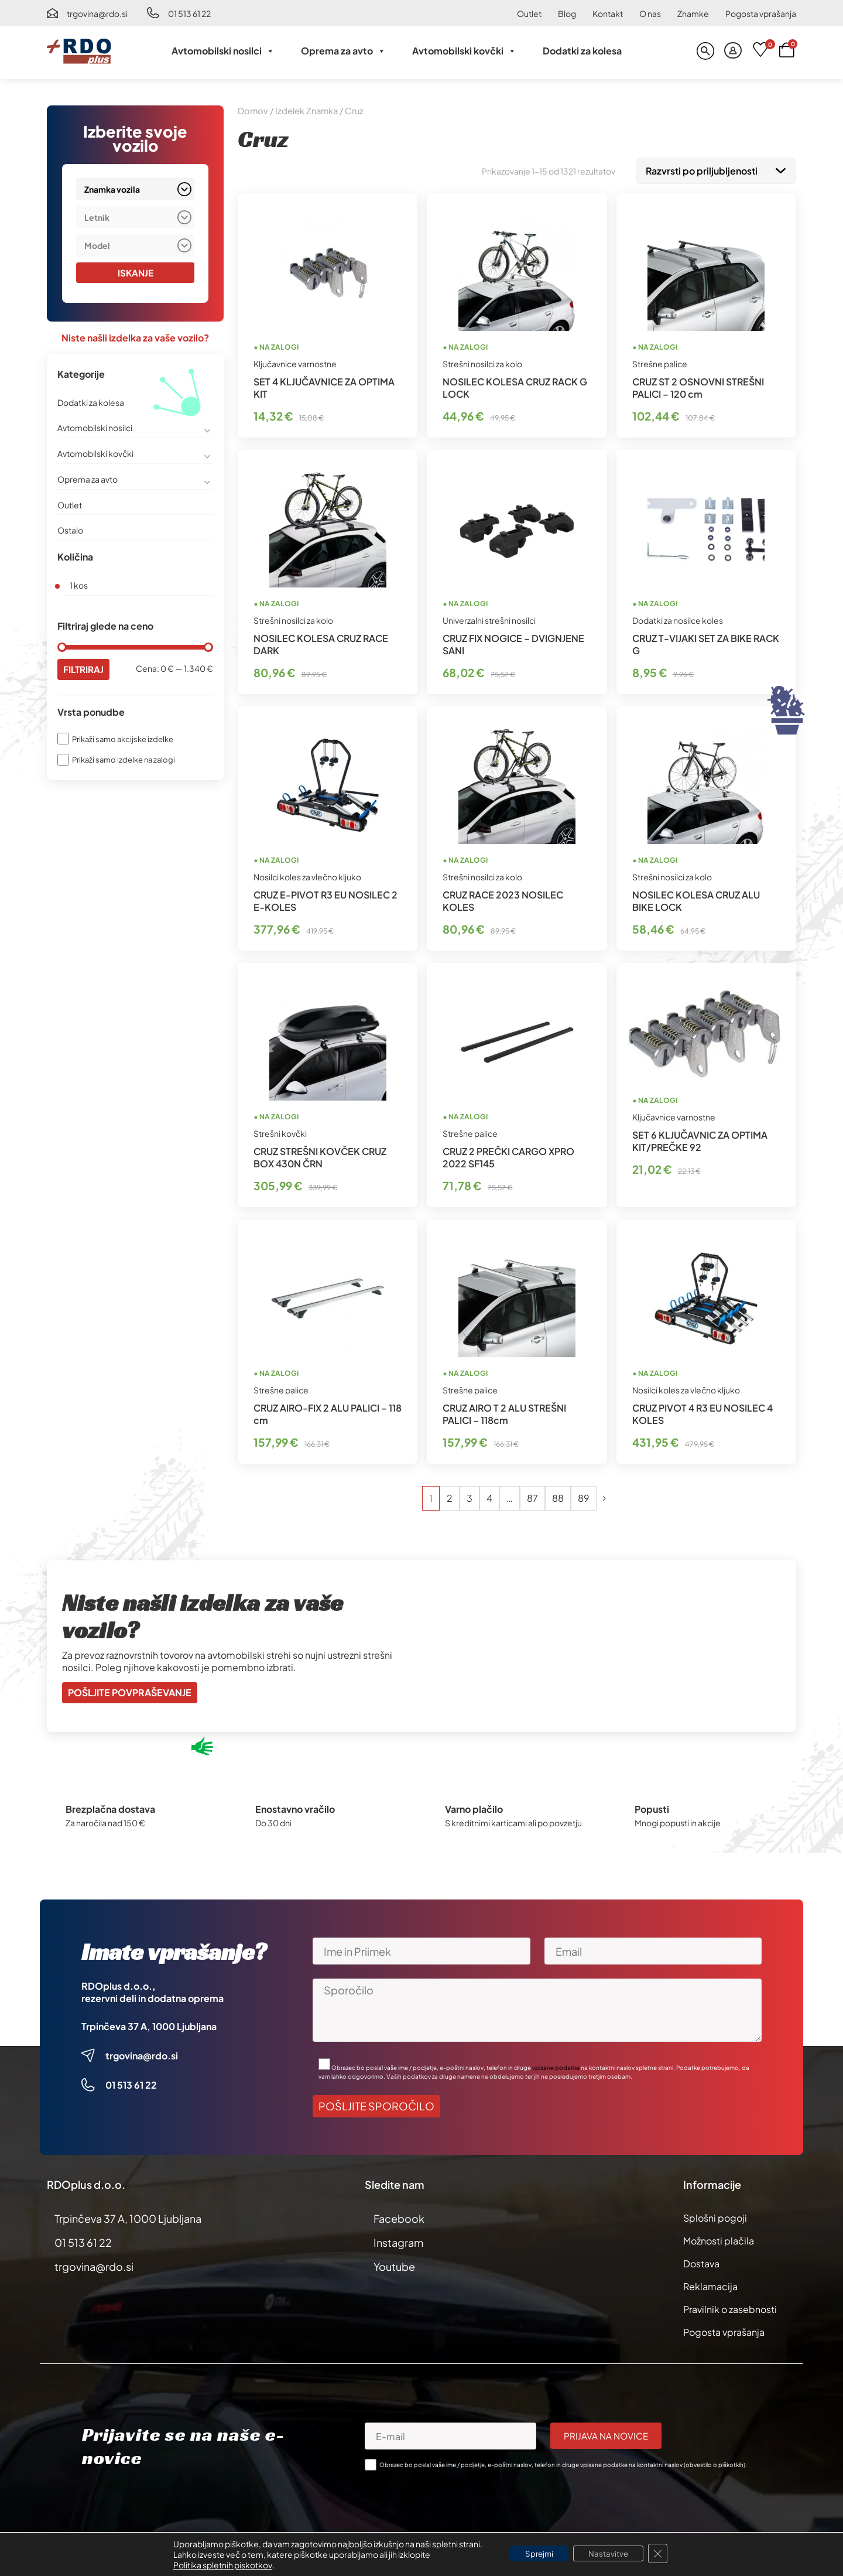 Image resolution: width=843 pixels, height=2576 pixels. I want to click on access space or satellite-related features, so click(177, 392).